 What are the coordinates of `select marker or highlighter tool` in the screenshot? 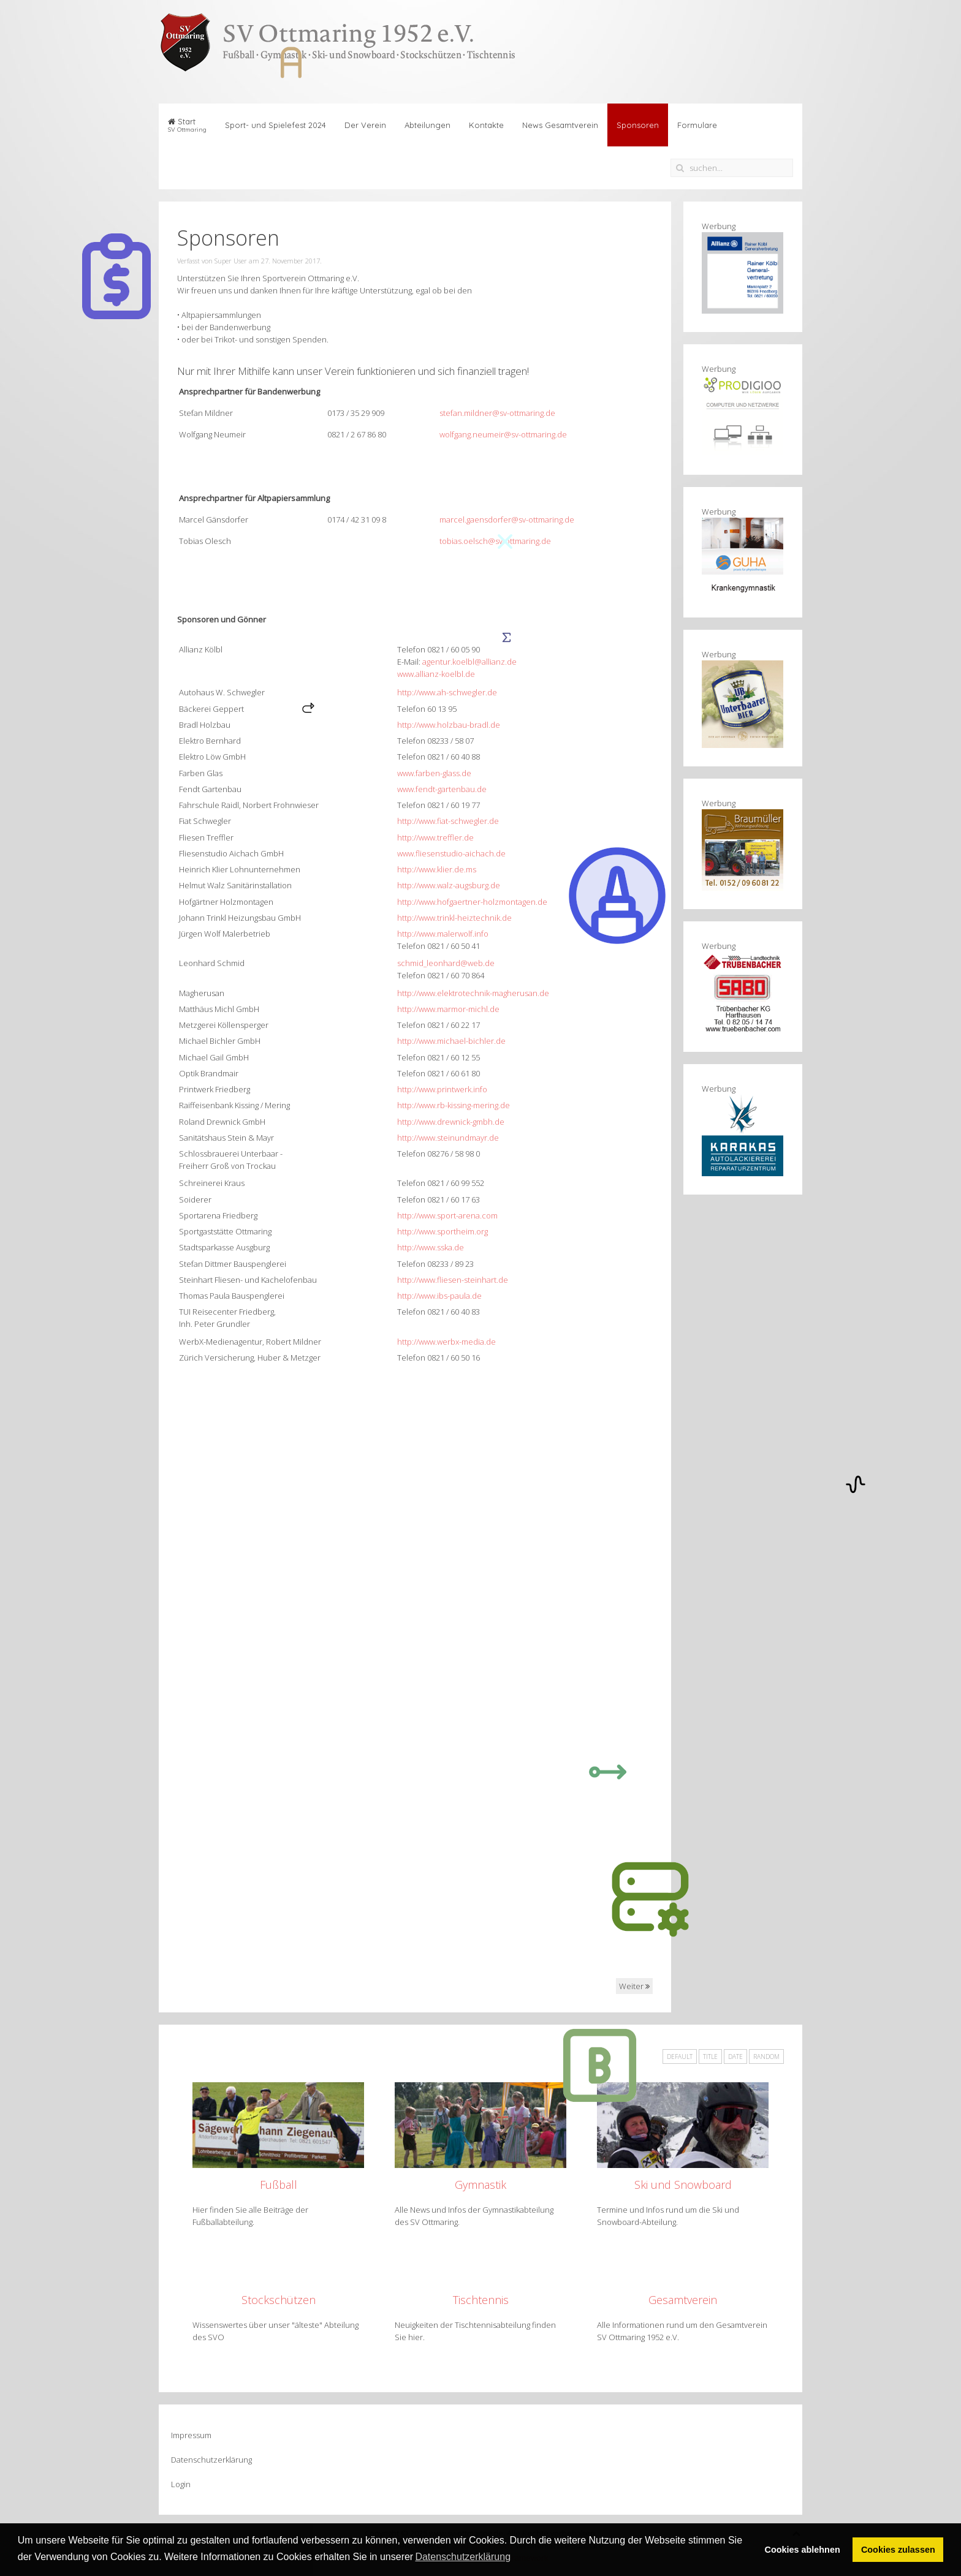 It's located at (617, 896).